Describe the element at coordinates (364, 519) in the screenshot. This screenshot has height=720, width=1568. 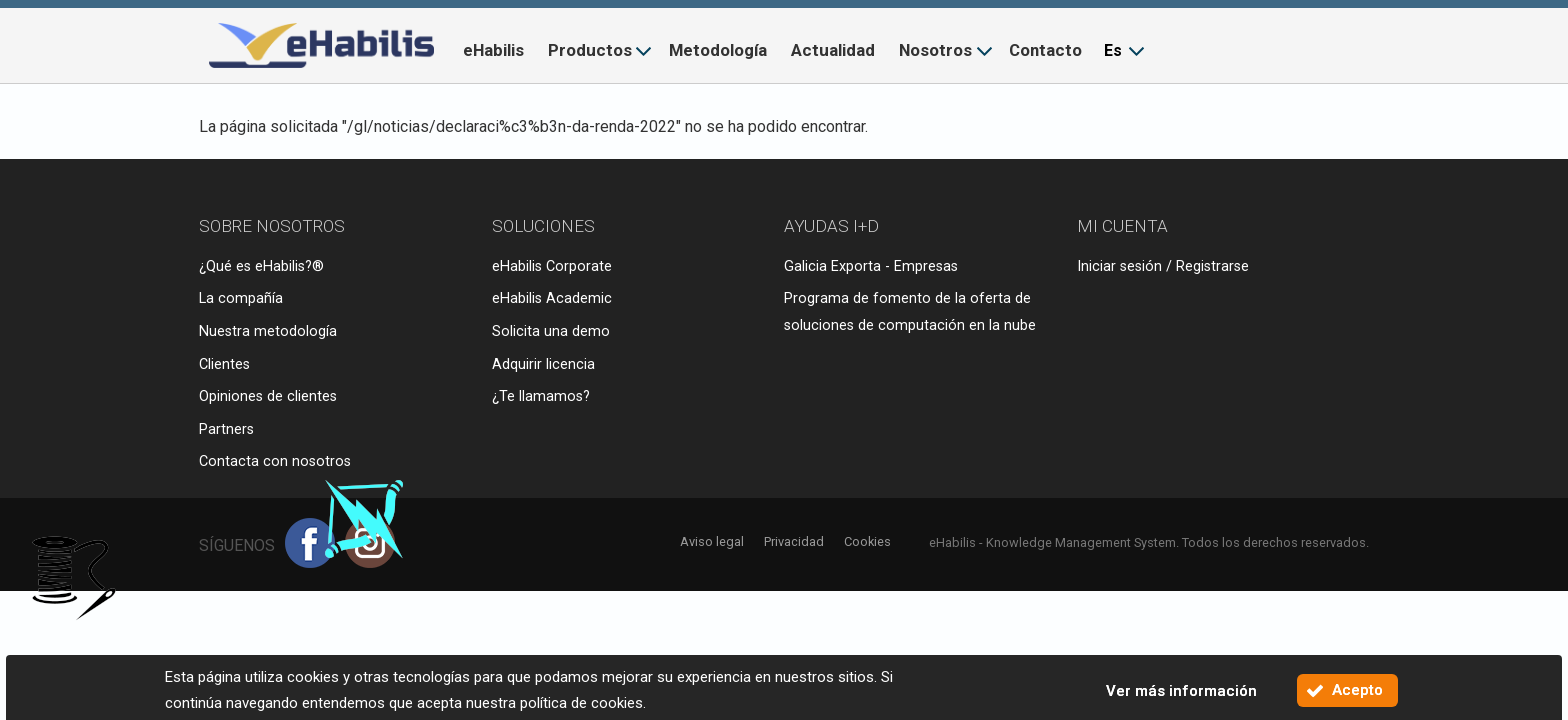
I see `equip lightning bow weapon` at that location.